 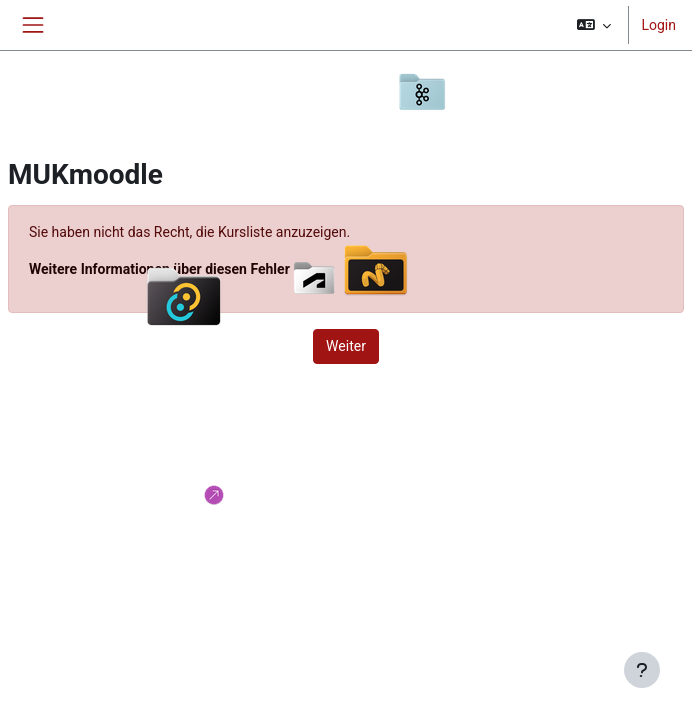 What do you see at coordinates (375, 271) in the screenshot?
I see `open the Modo 3D modeling application folder` at bounding box center [375, 271].